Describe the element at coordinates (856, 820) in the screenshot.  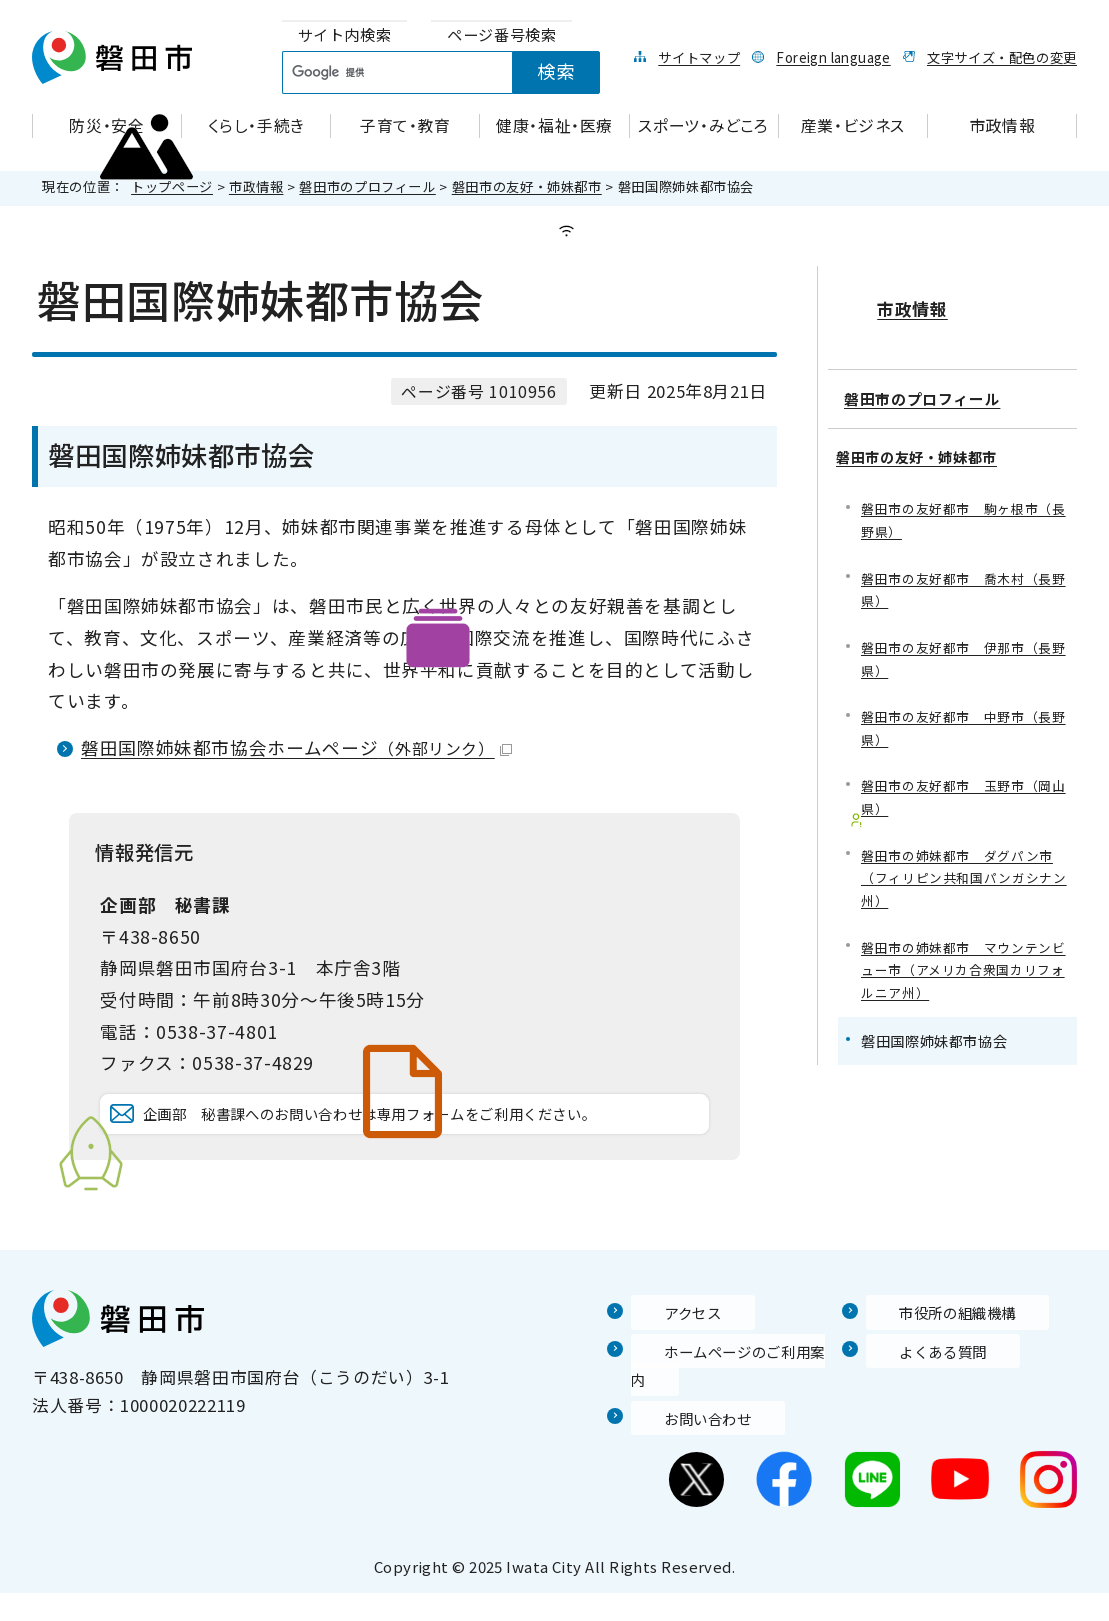
I see `user account requires attention` at that location.